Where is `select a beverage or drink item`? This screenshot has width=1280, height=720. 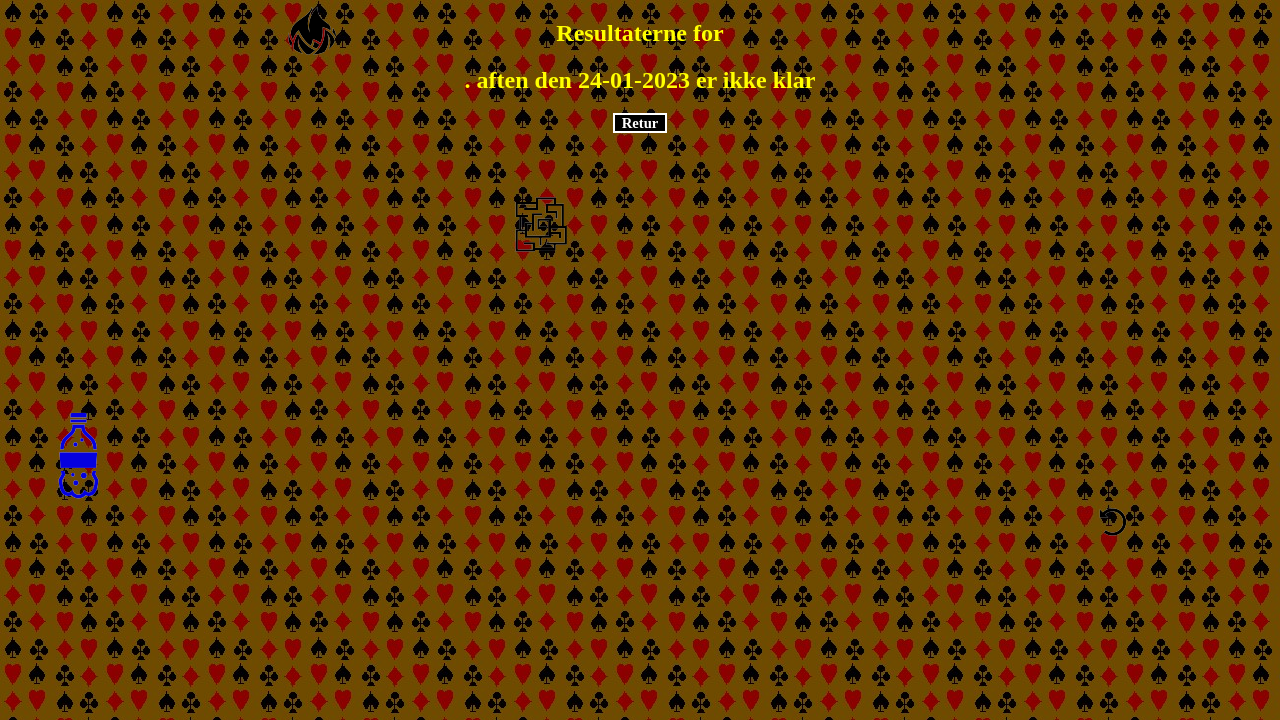
select a beverage or drink item is located at coordinates (78, 455).